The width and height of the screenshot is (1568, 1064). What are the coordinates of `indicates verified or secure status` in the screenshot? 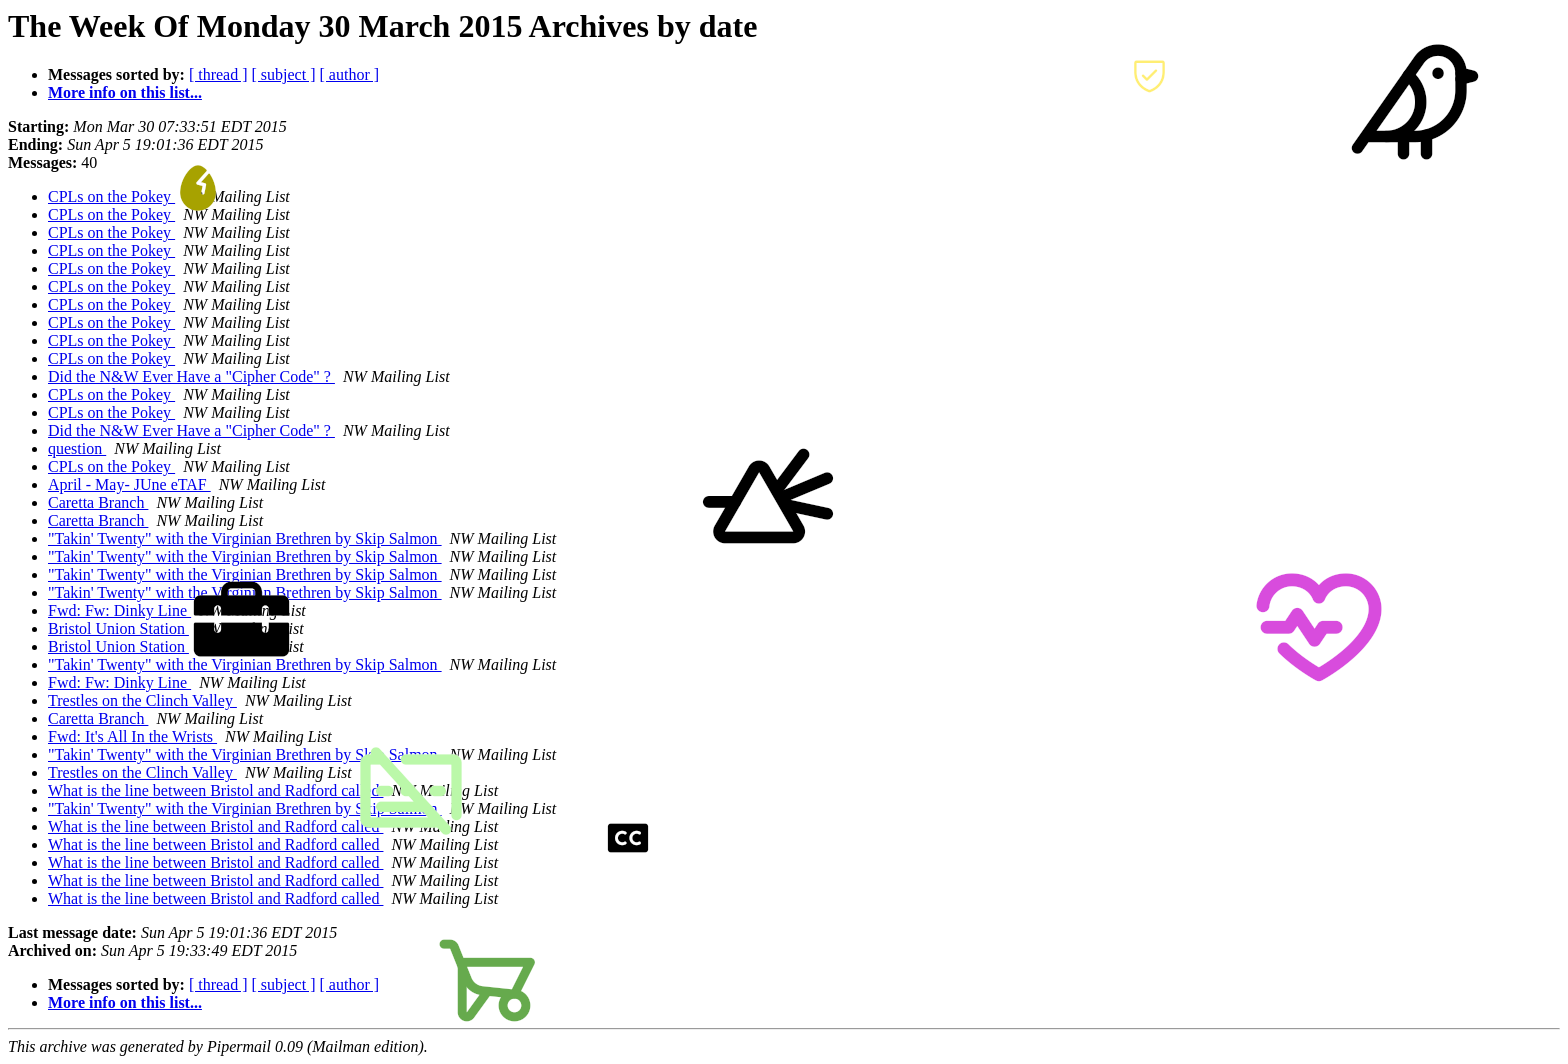 It's located at (1149, 74).